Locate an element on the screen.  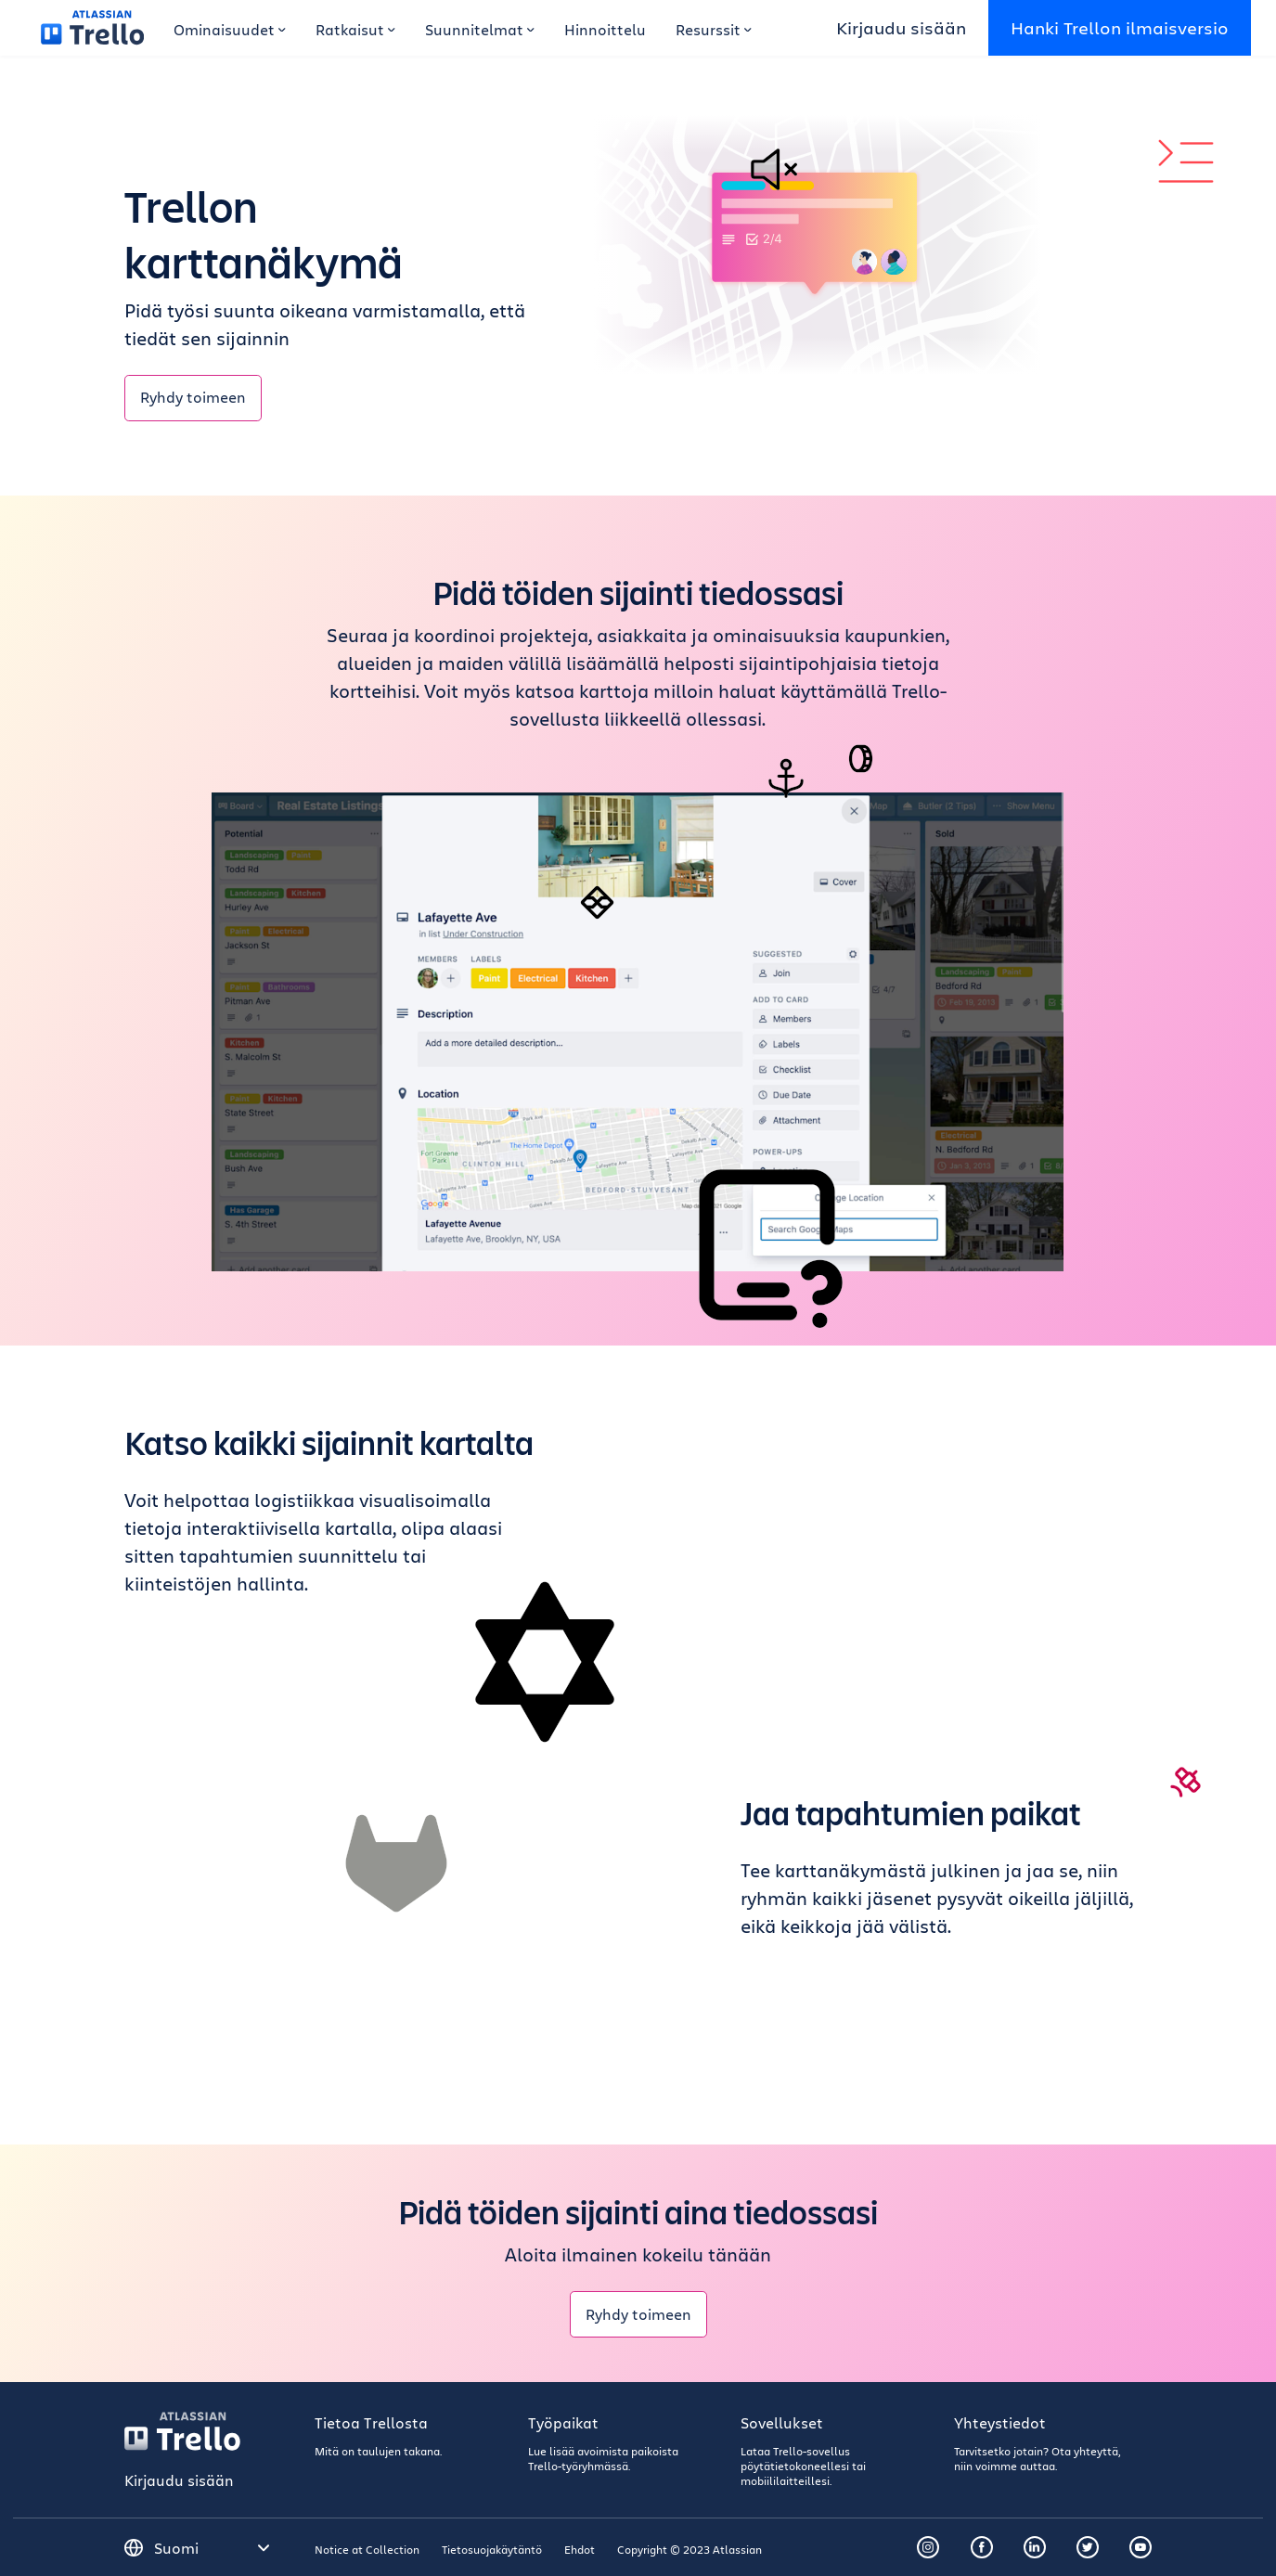
anchor a floating element or panel in place is located at coordinates (786, 778).